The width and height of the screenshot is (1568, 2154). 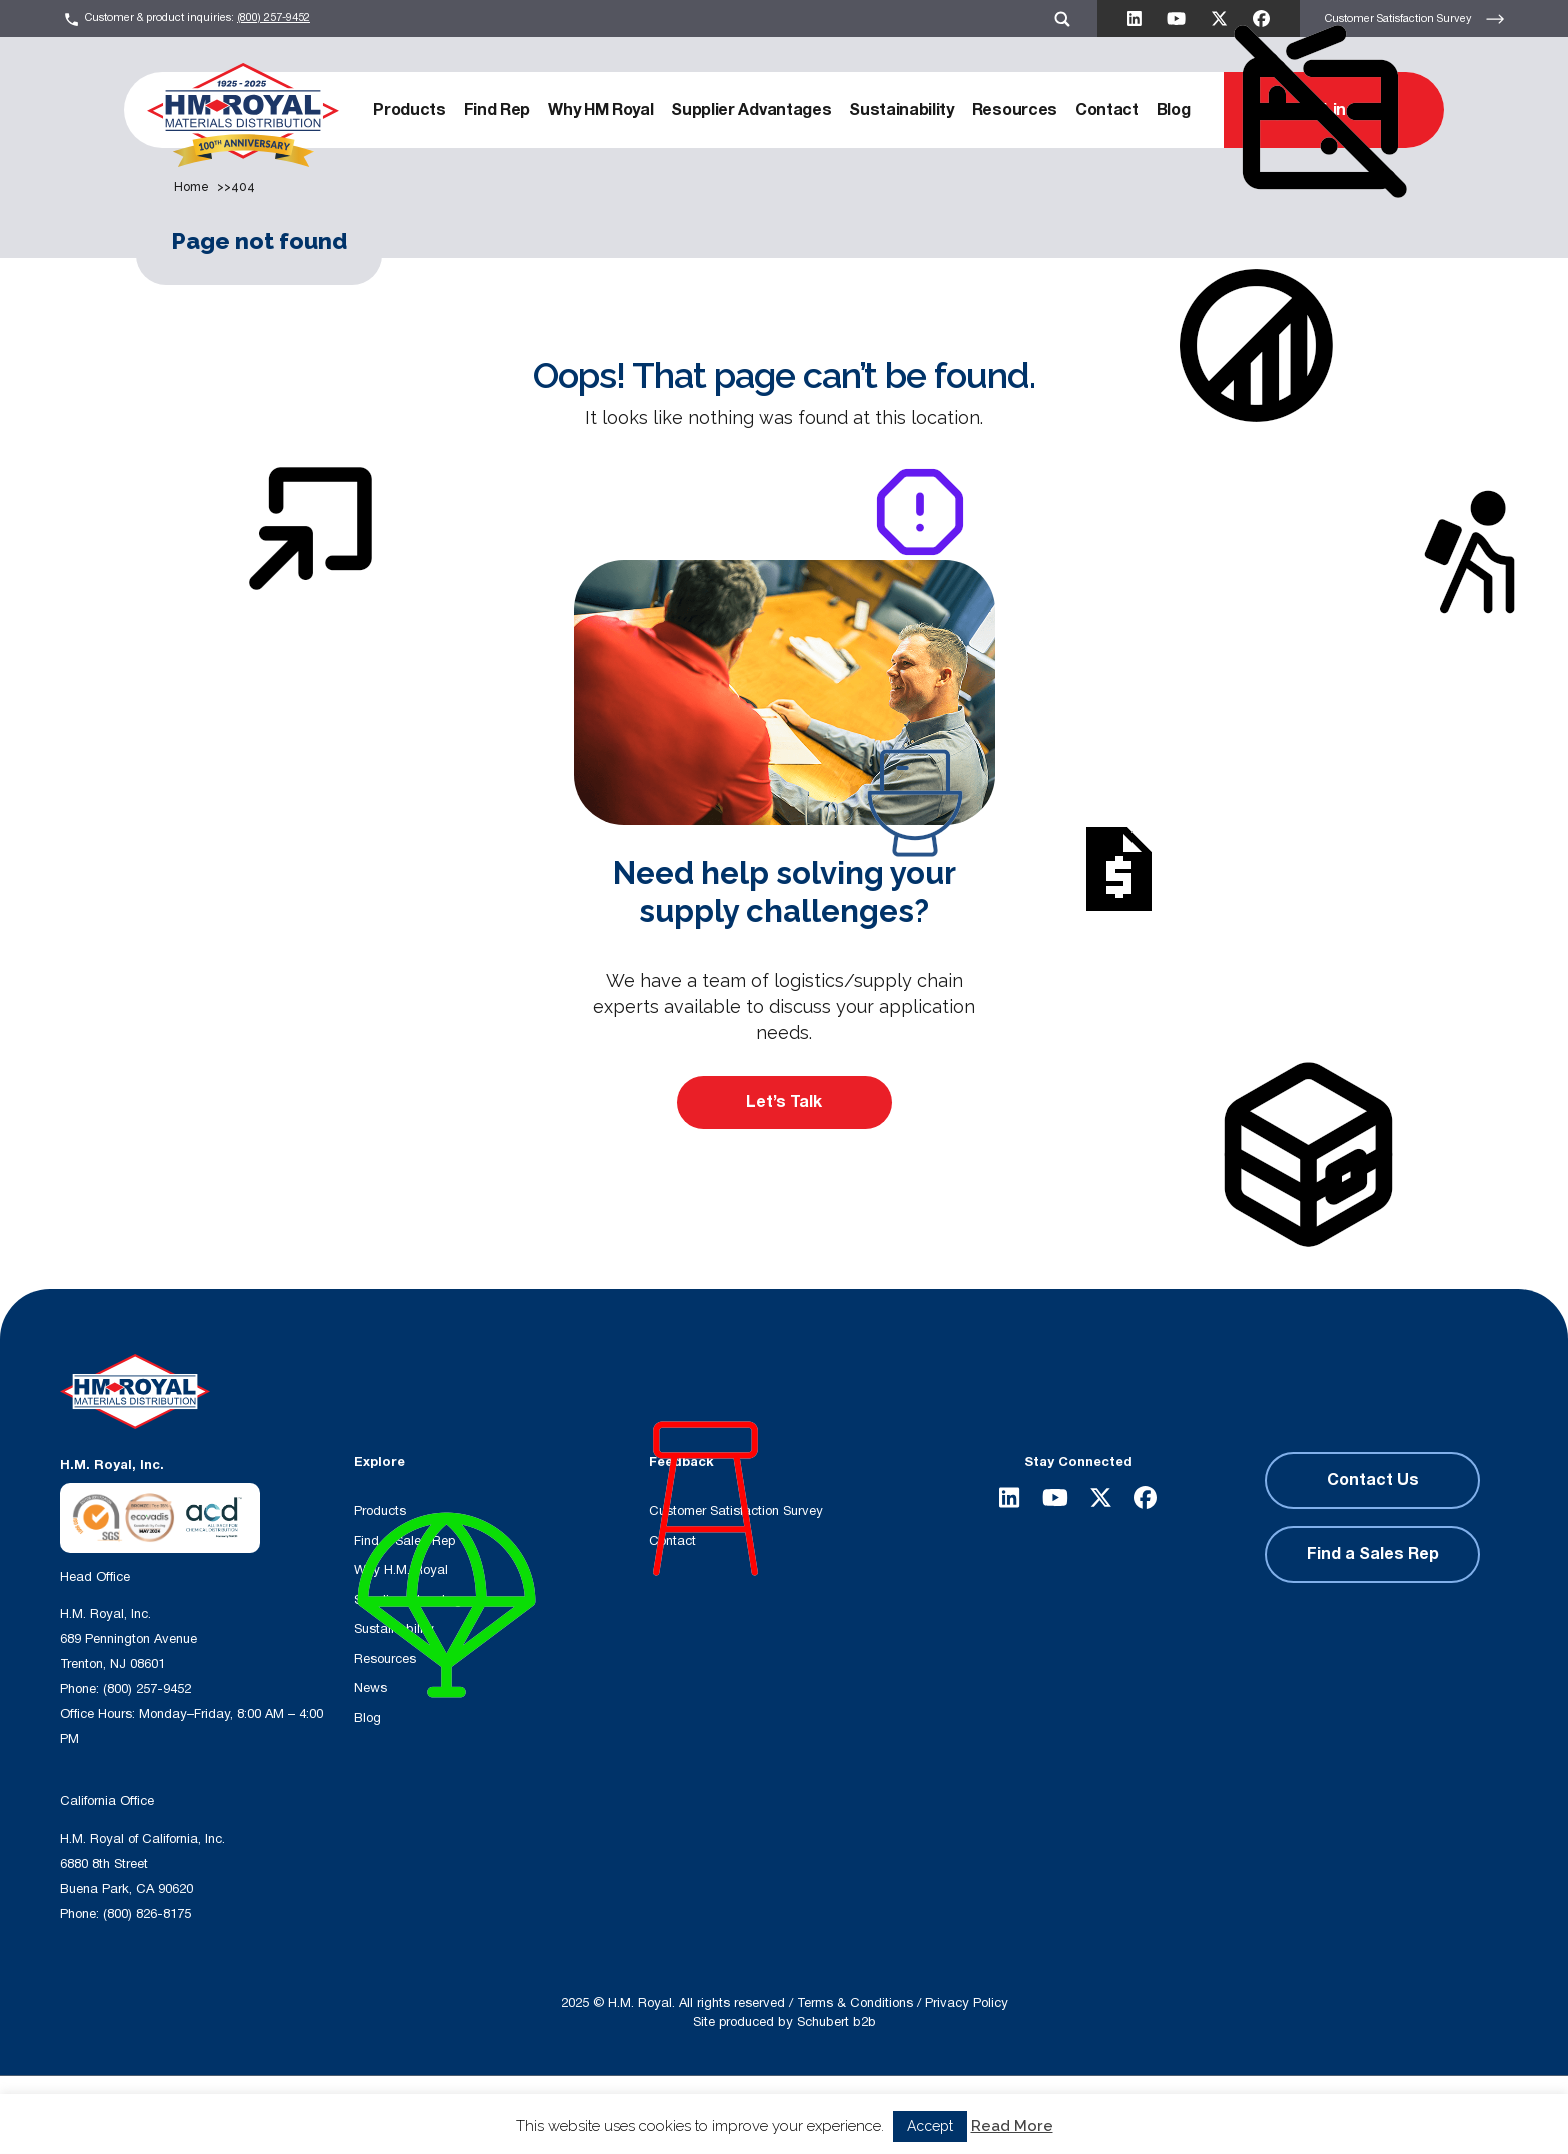 I want to click on indicates a critical warning or error state, so click(x=920, y=512).